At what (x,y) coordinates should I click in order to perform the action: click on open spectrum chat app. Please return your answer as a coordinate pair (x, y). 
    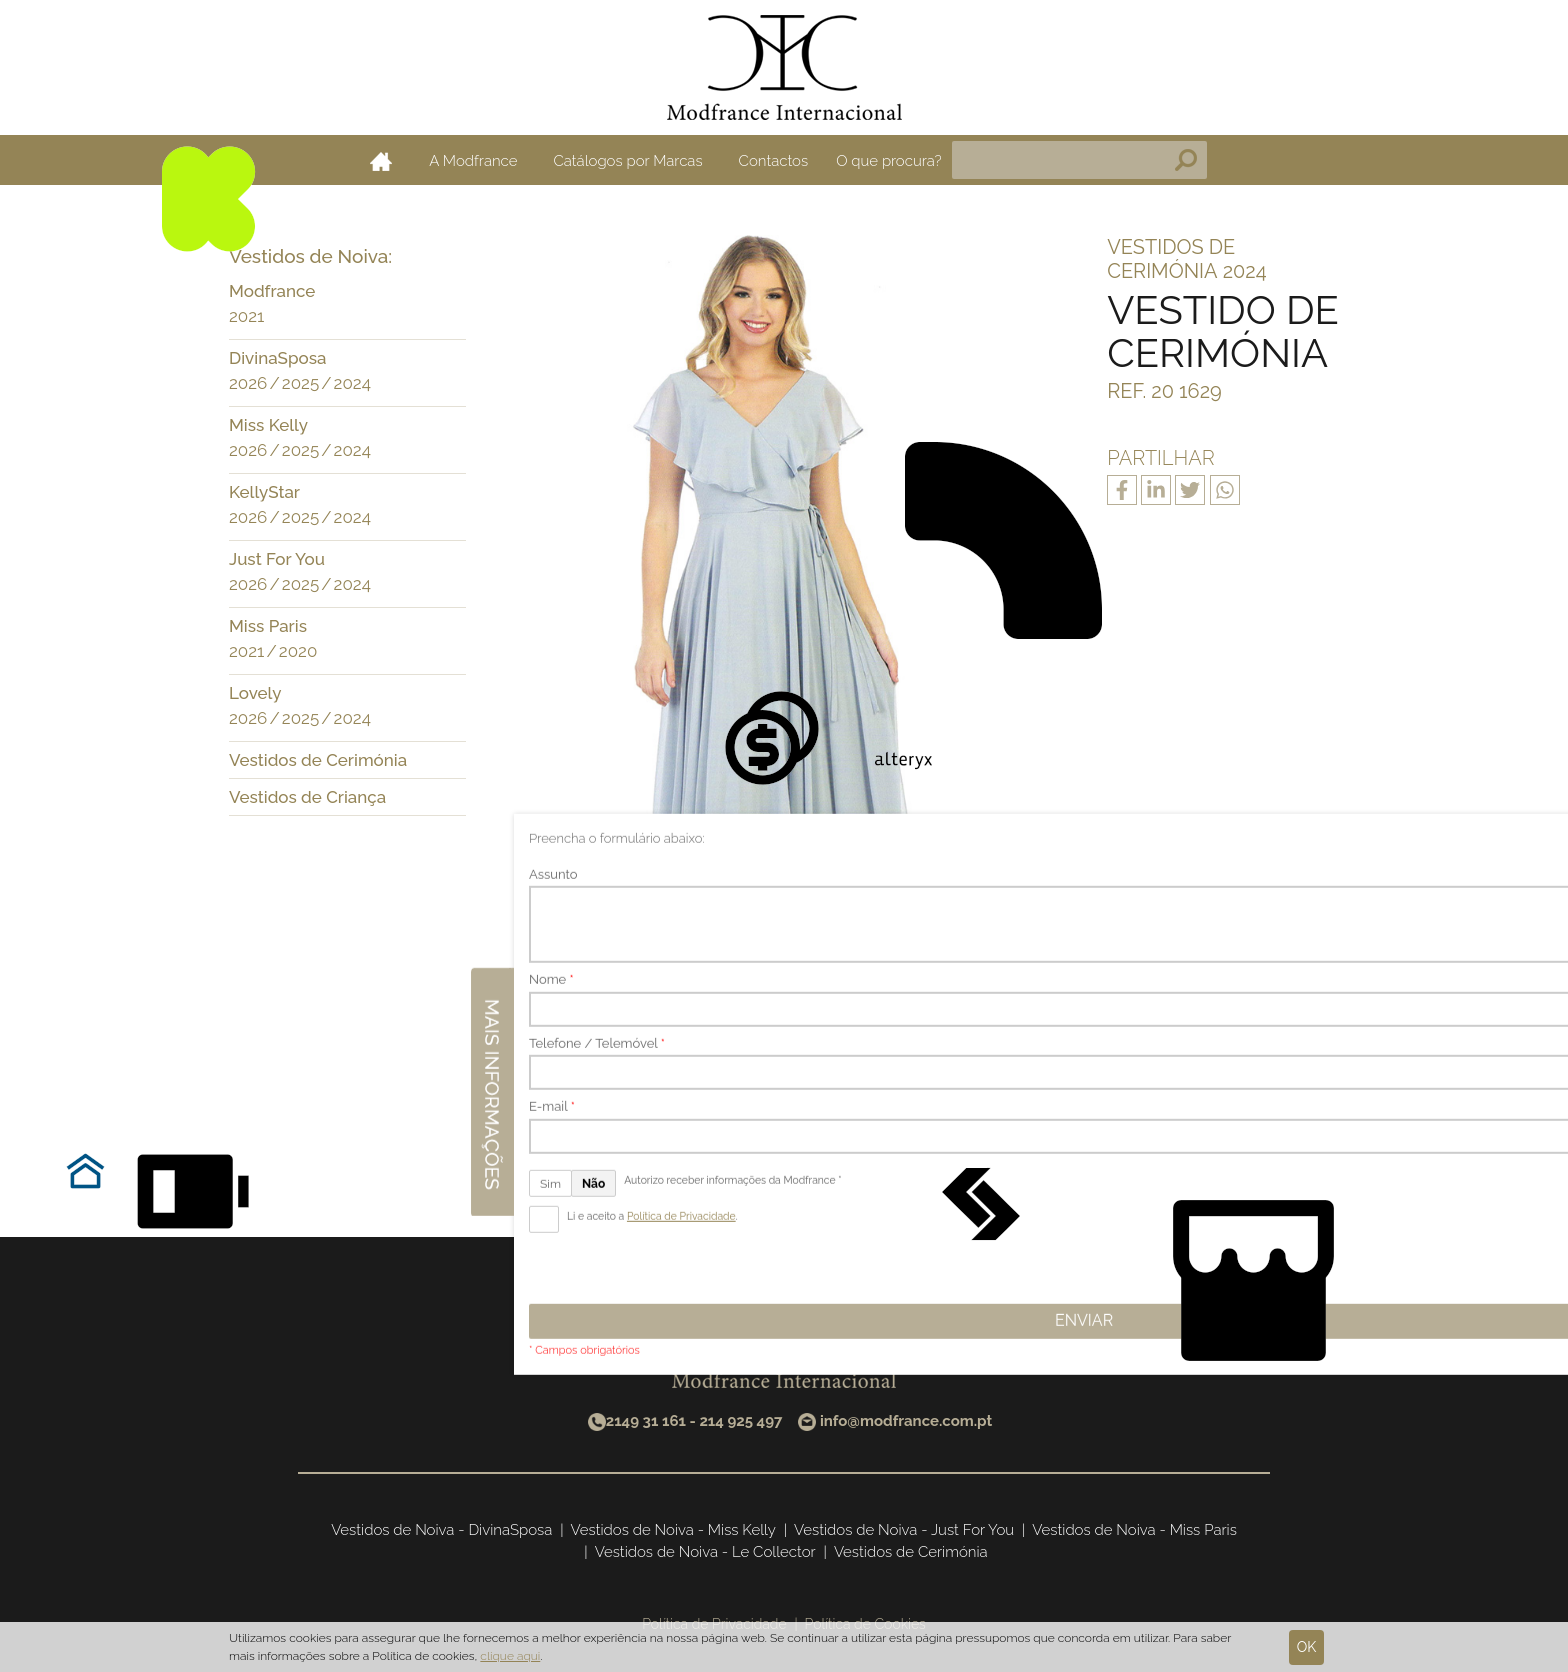
    Looking at the image, I should click on (1003, 540).